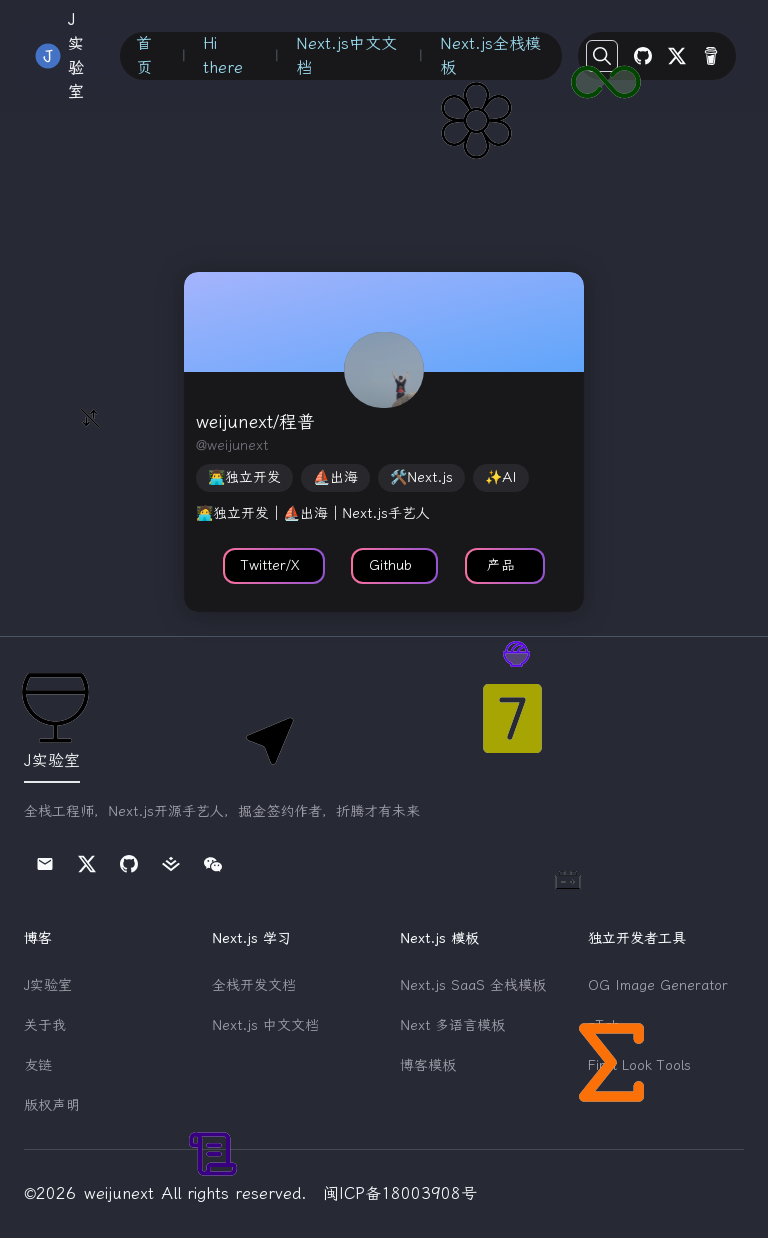 The image size is (768, 1238). What do you see at coordinates (568, 881) in the screenshot?
I see `view car battery status` at bounding box center [568, 881].